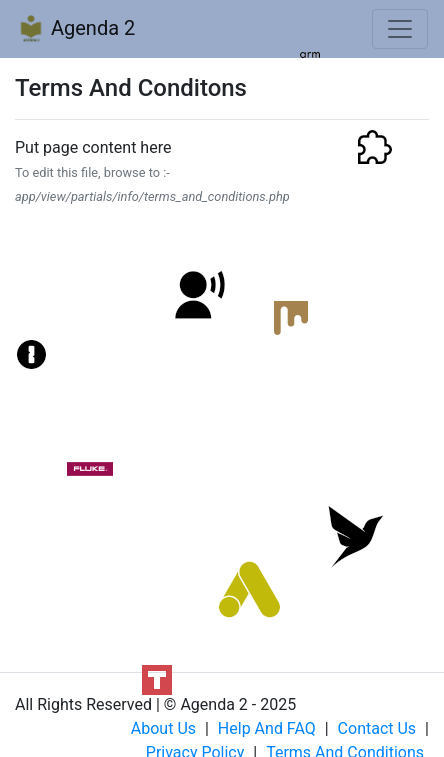  Describe the element at coordinates (31, 354) in the screenshot. I see `open 1Password app` at that location.